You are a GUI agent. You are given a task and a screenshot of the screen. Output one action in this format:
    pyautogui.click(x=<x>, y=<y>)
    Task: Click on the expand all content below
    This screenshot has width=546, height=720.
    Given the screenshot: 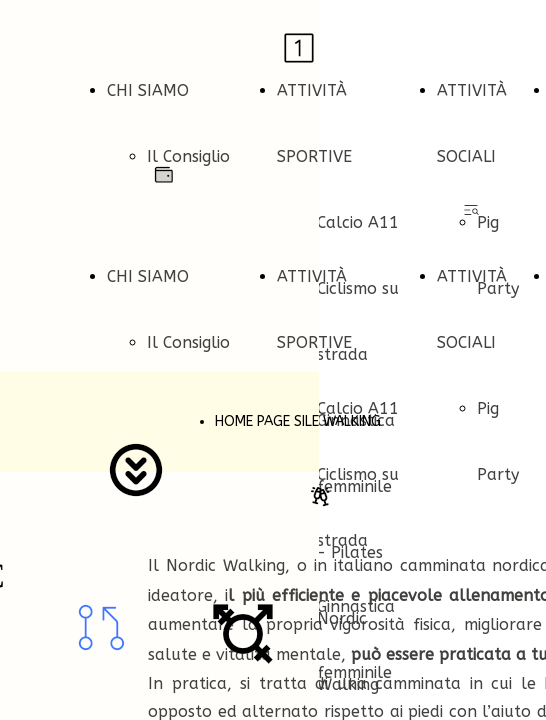 What is the action you would take?
    pyautogui.click(x=136, y=470)
    